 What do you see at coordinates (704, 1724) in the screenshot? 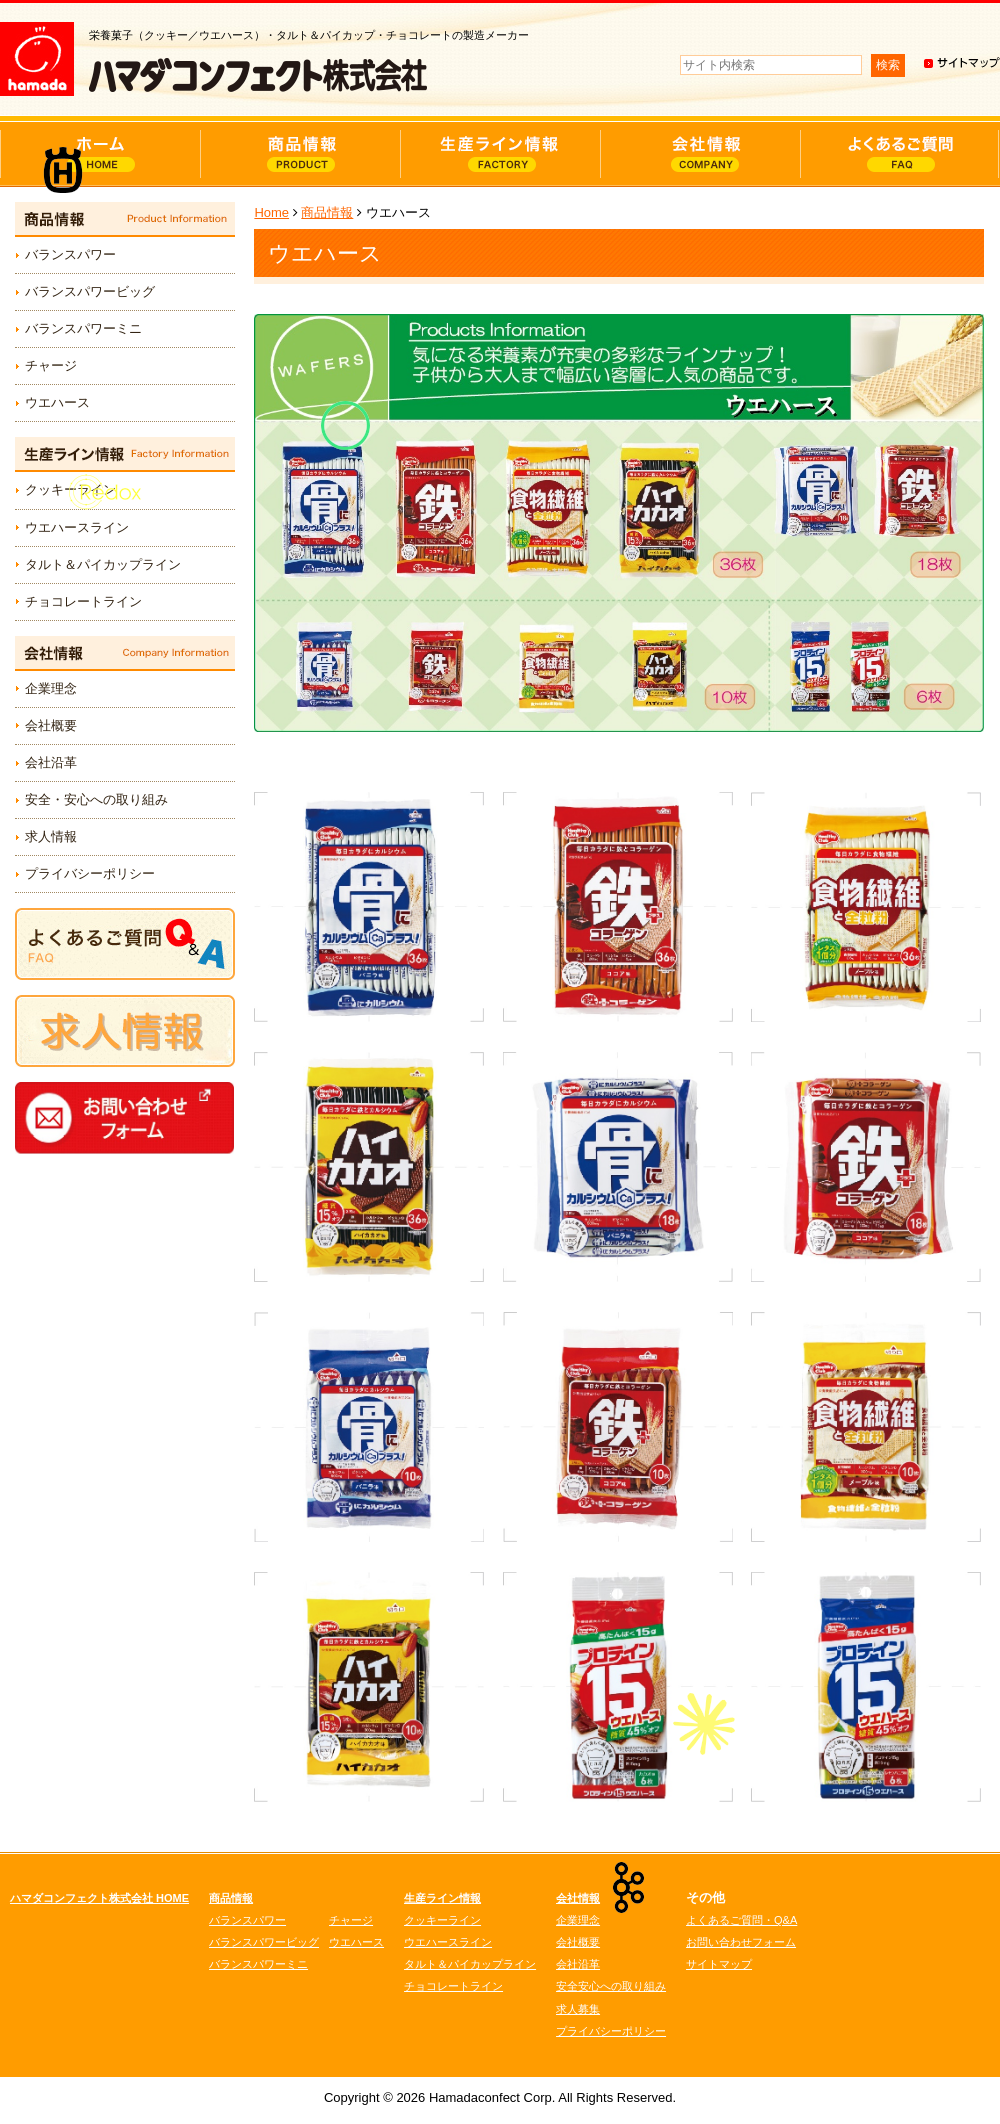
I see `open the Claude AI assistant app` at bounding box center [704, 1724].